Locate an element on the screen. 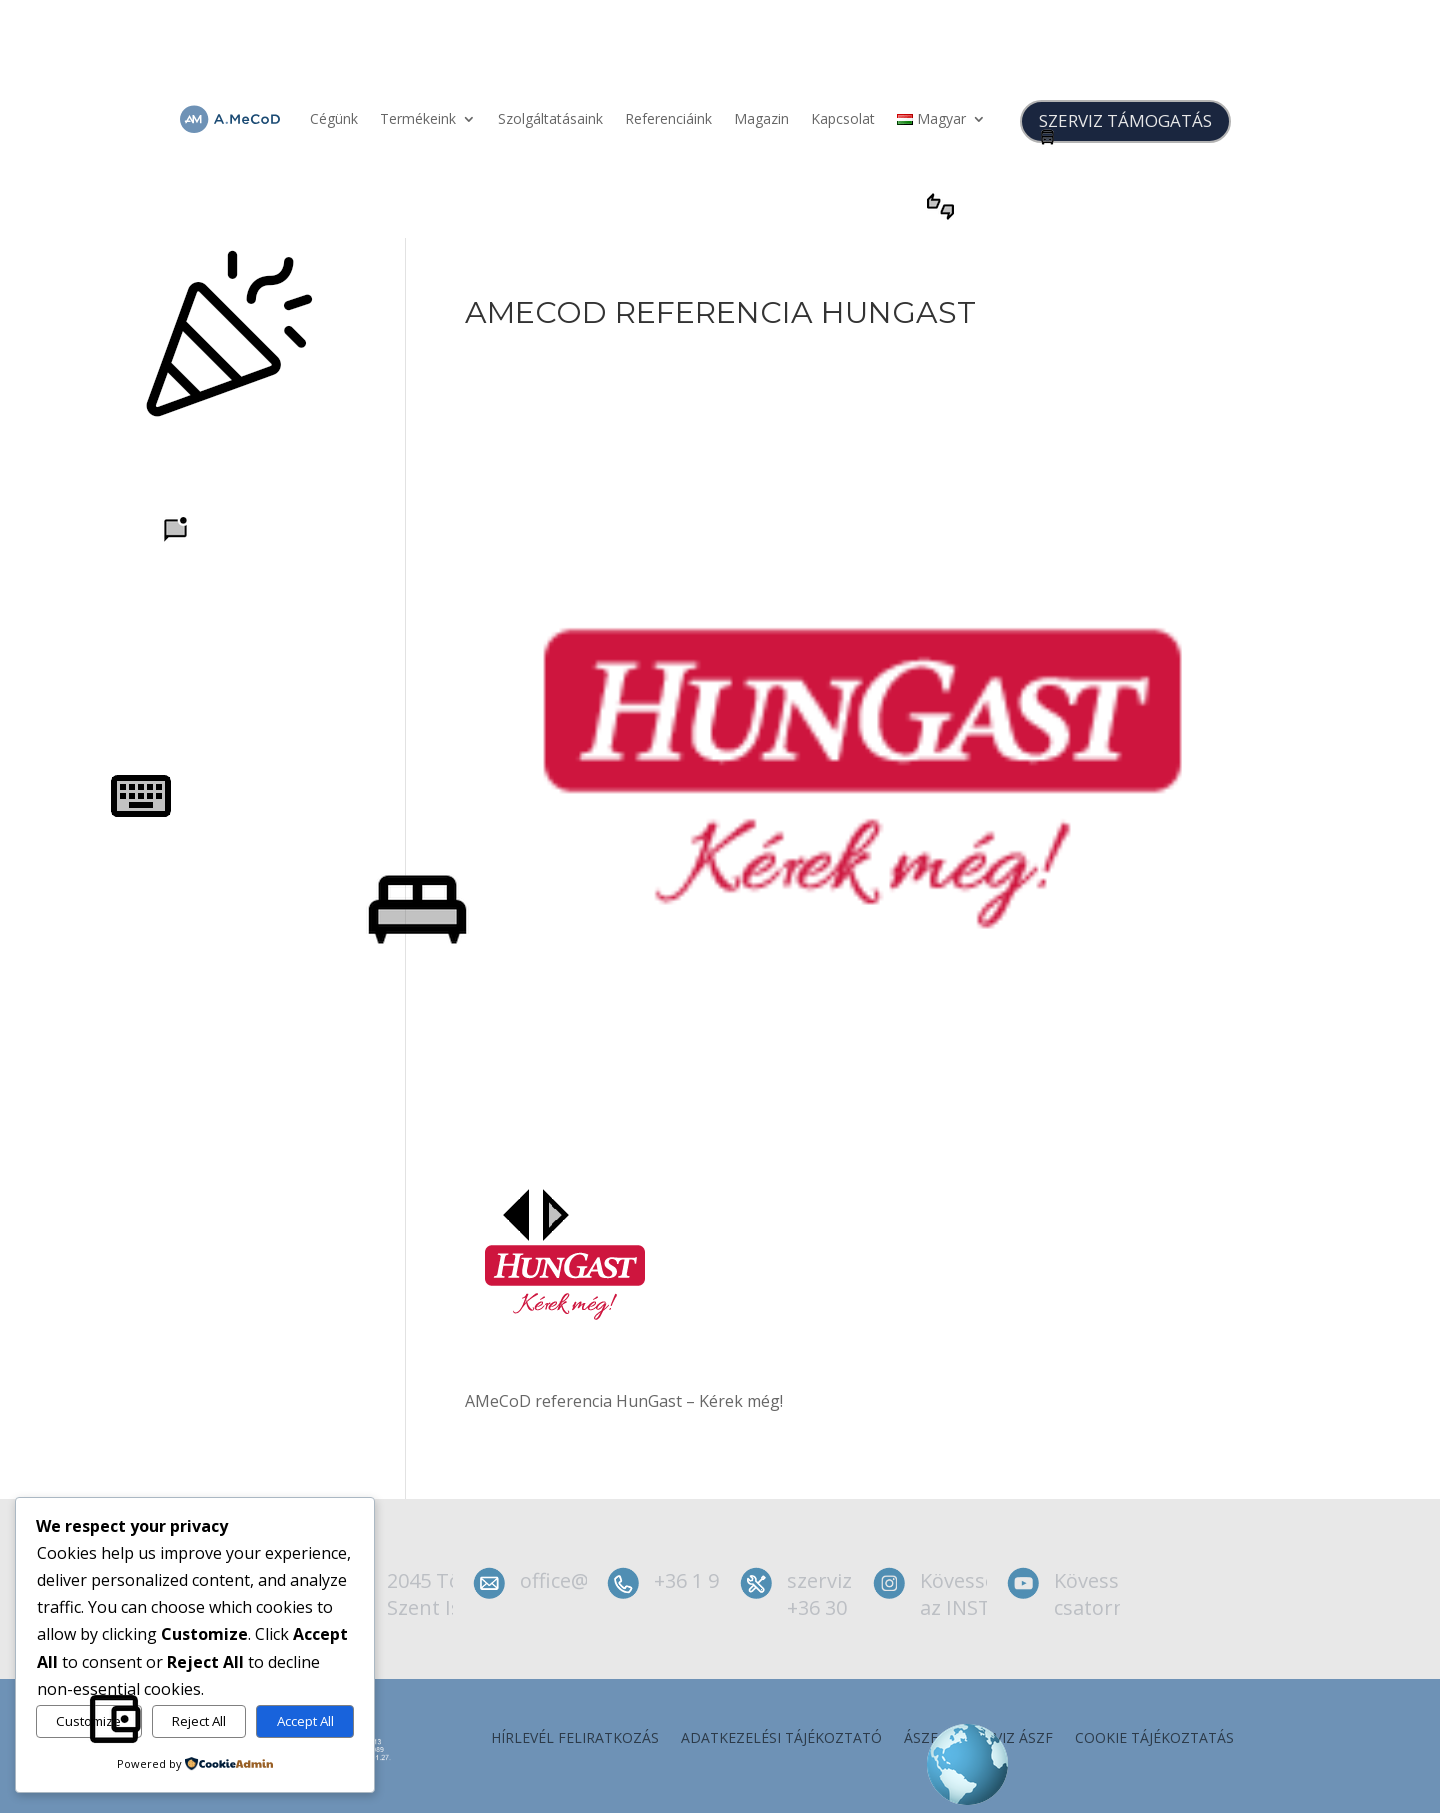 Image resolution: width=1440 pixels, height=1813 pixels. access your wallet or payment methods is located at coordinates (114, 1719).